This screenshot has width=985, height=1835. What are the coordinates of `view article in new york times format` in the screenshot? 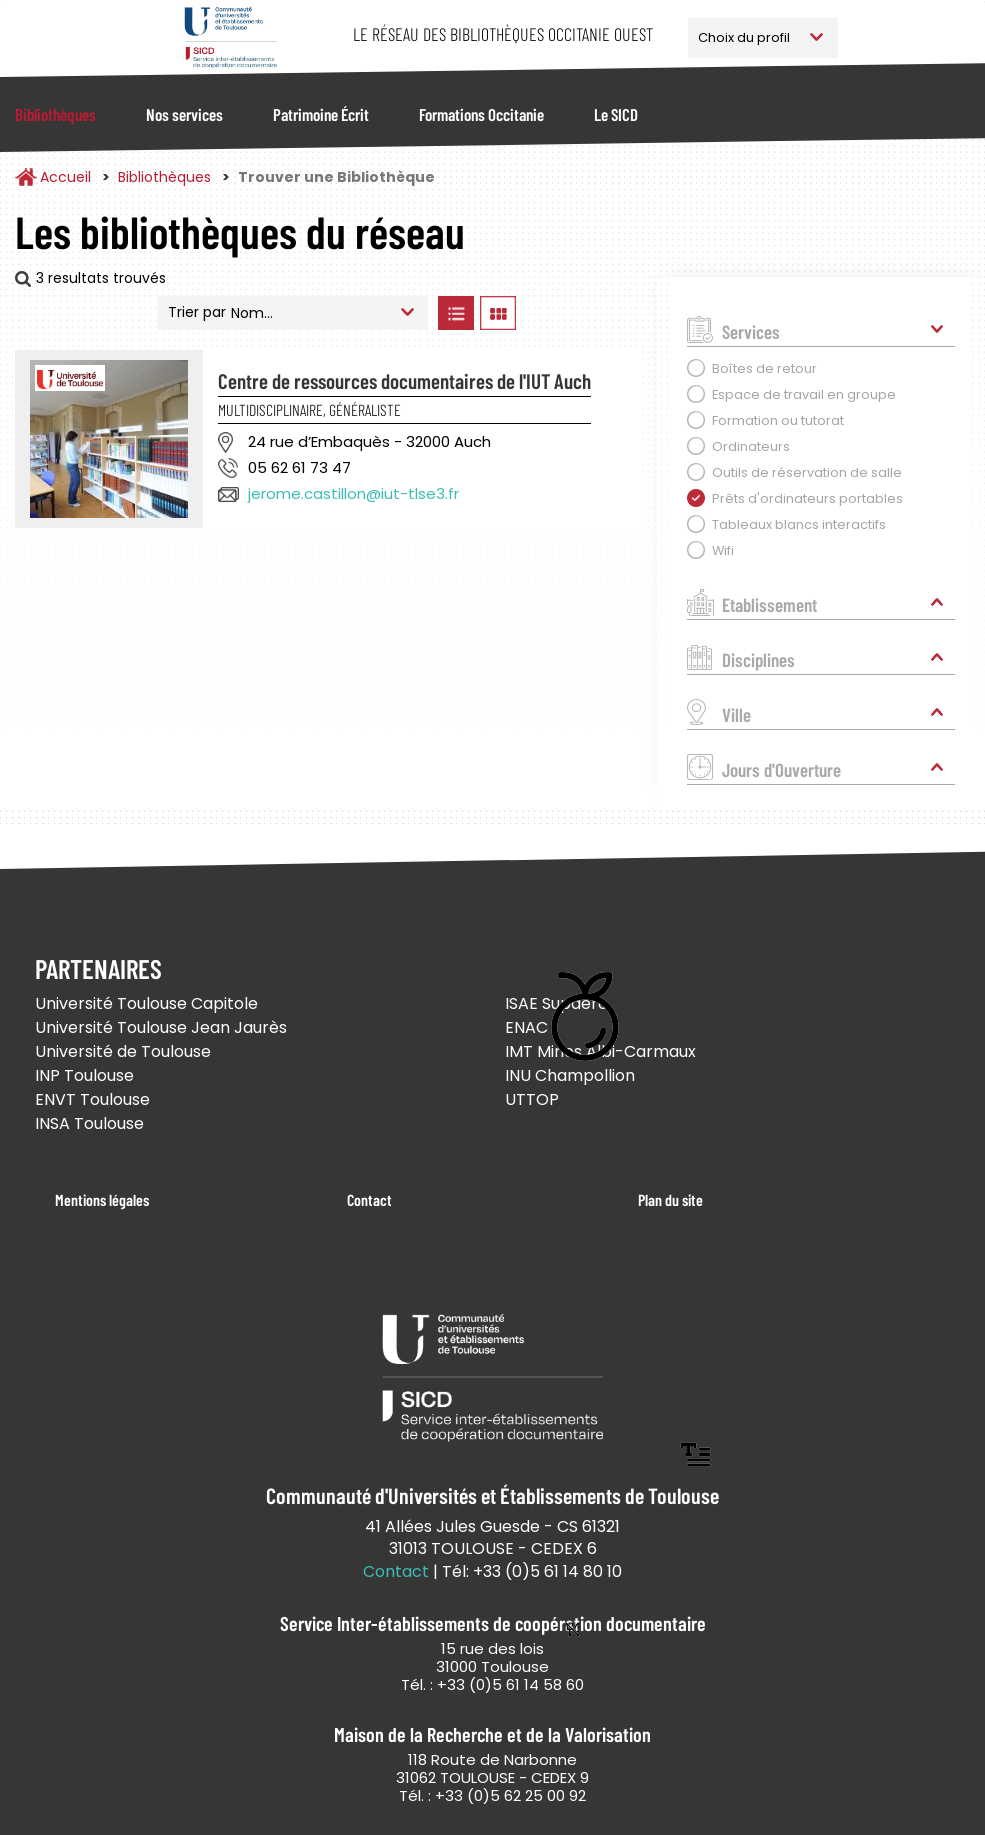 It's located at (695, 1454).